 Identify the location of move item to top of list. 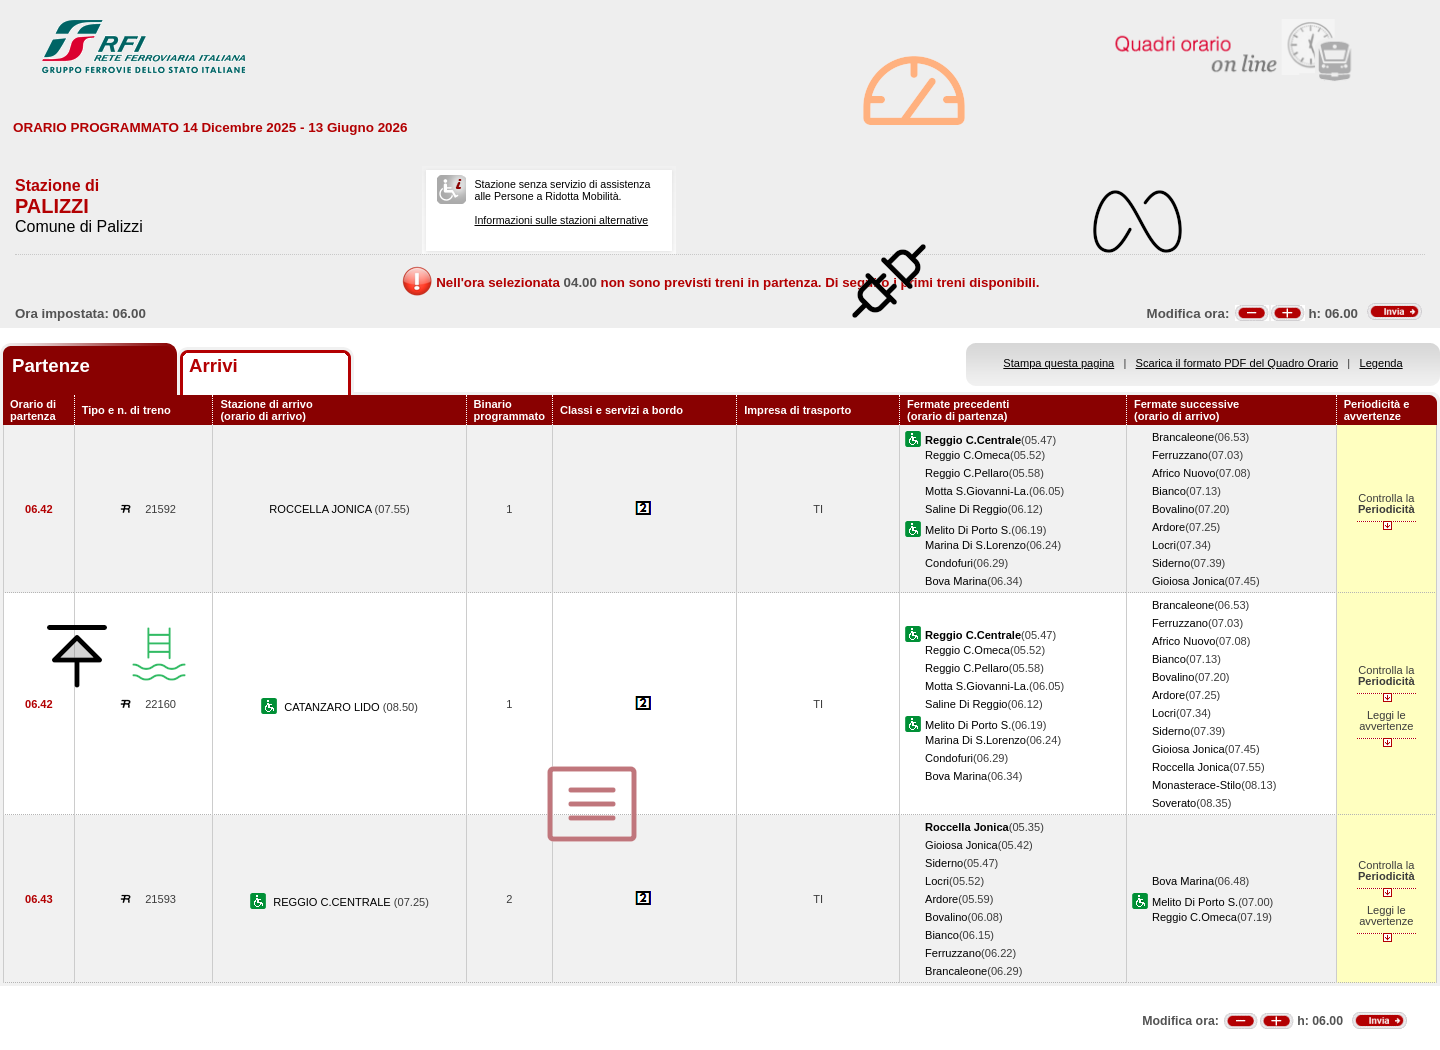
(77, 655).